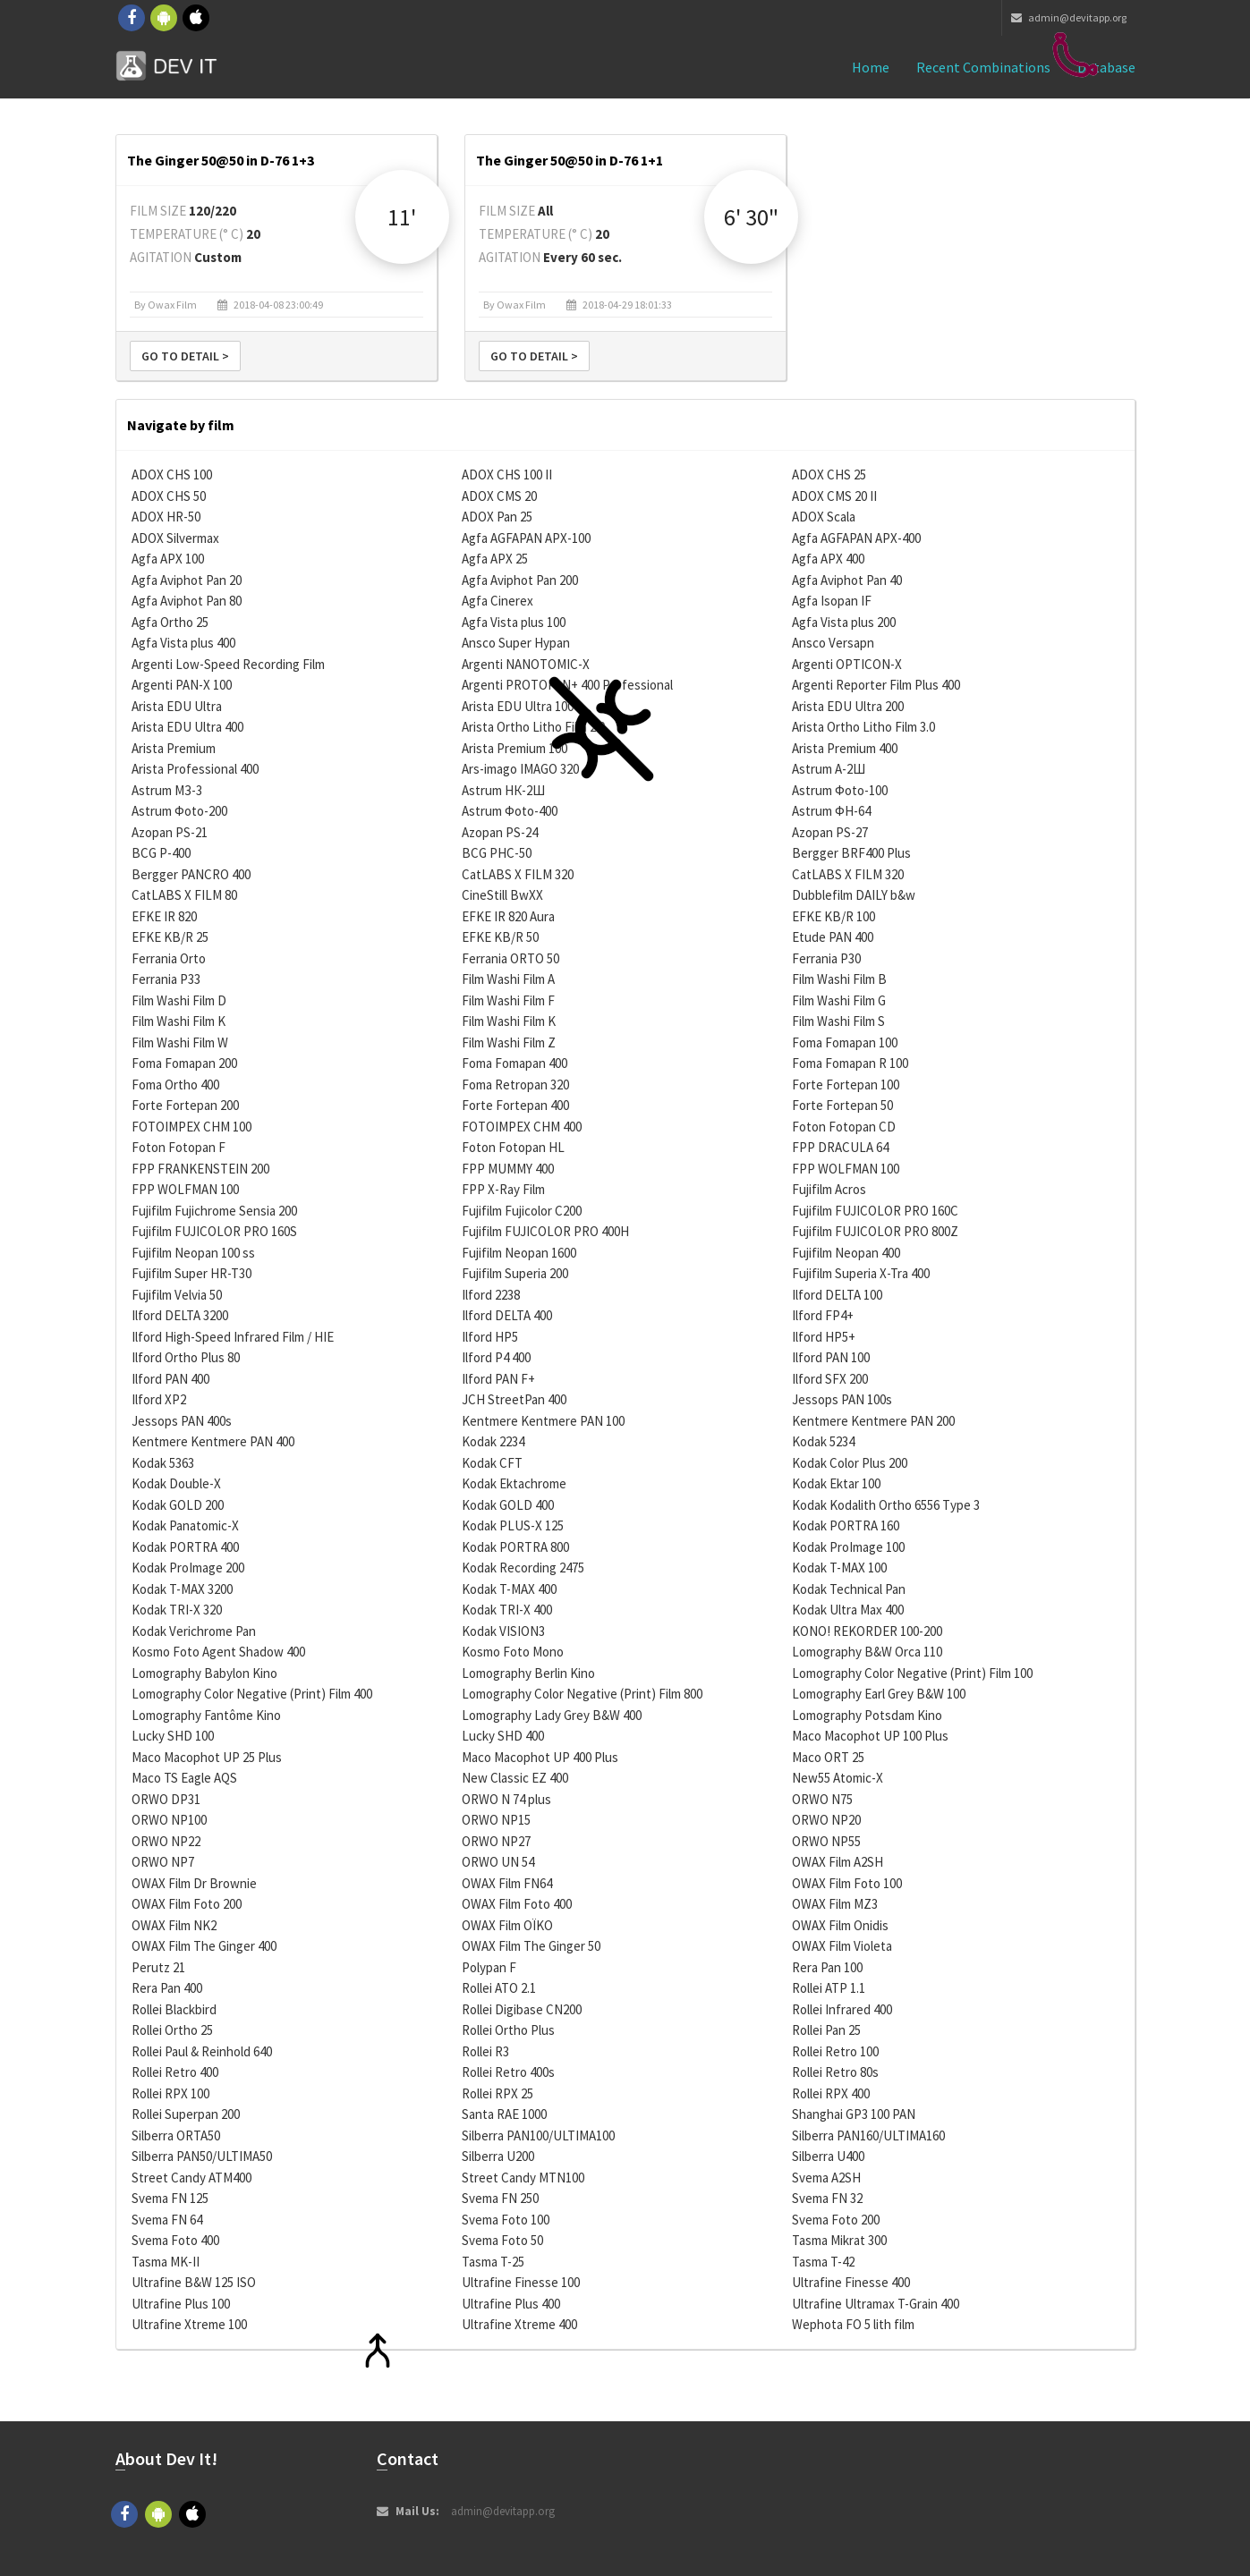  Describe the element at coordinates (378, 2351) in the screenshot. I see `merge branches or paths together` at that location.